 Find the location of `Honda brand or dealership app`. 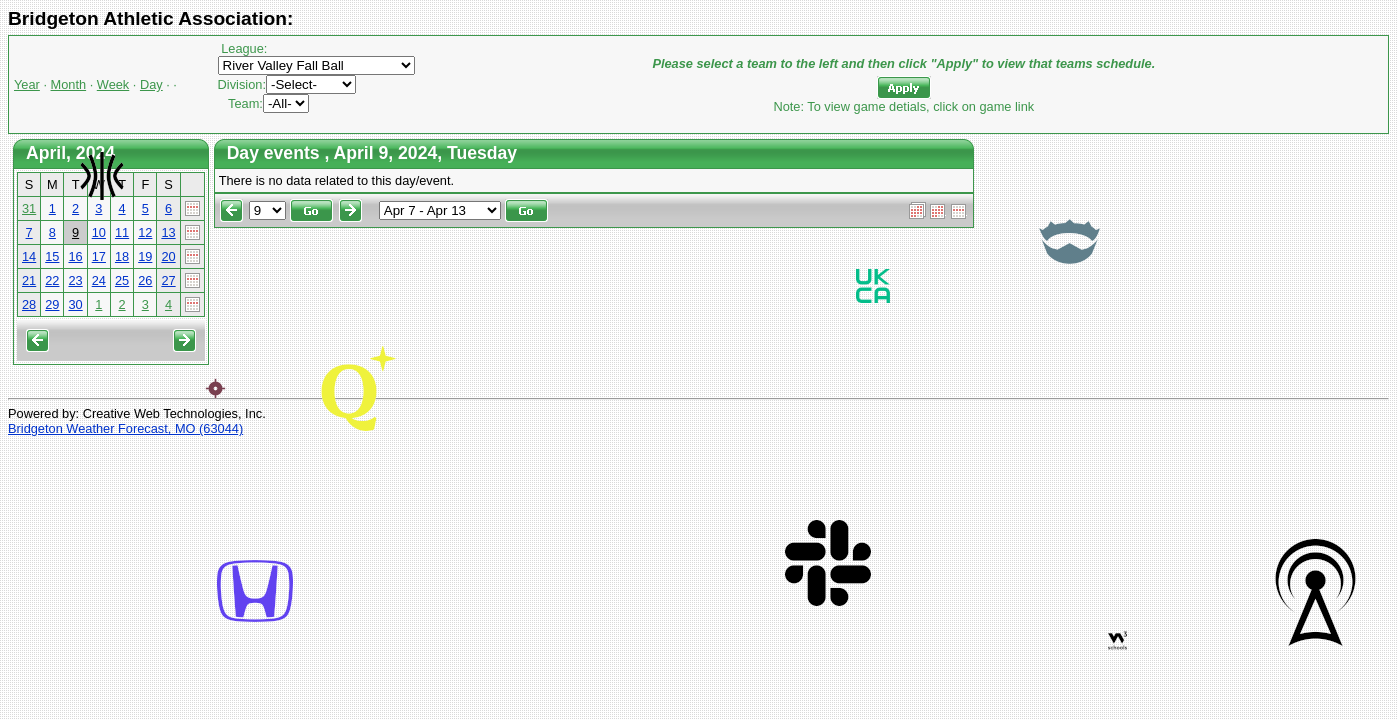

Honda brand or dealership app is located at coordinates (255, 591).